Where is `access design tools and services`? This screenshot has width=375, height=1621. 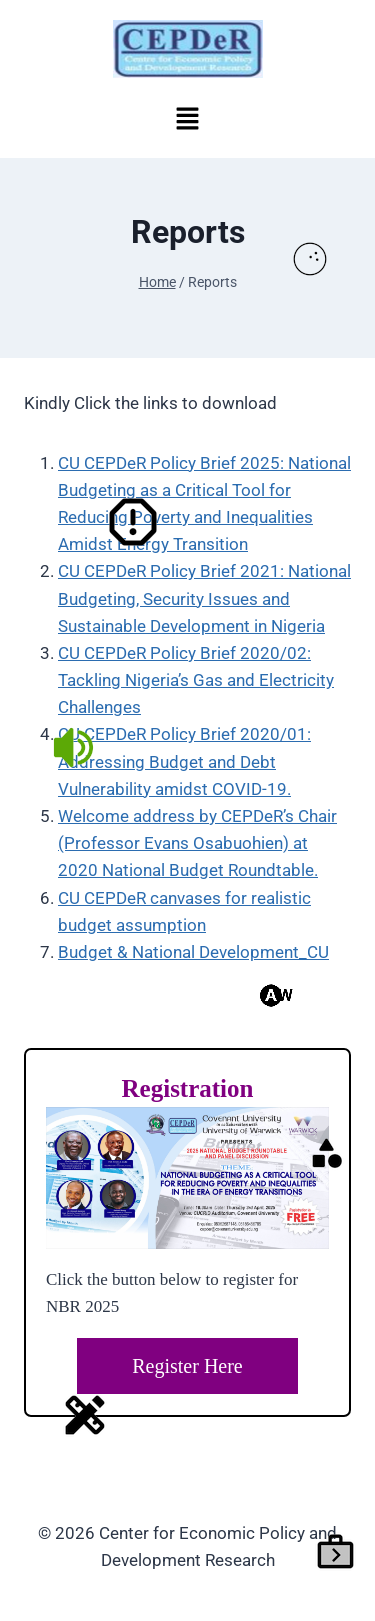
access design tools and services is located at coordinates (85, 1415).